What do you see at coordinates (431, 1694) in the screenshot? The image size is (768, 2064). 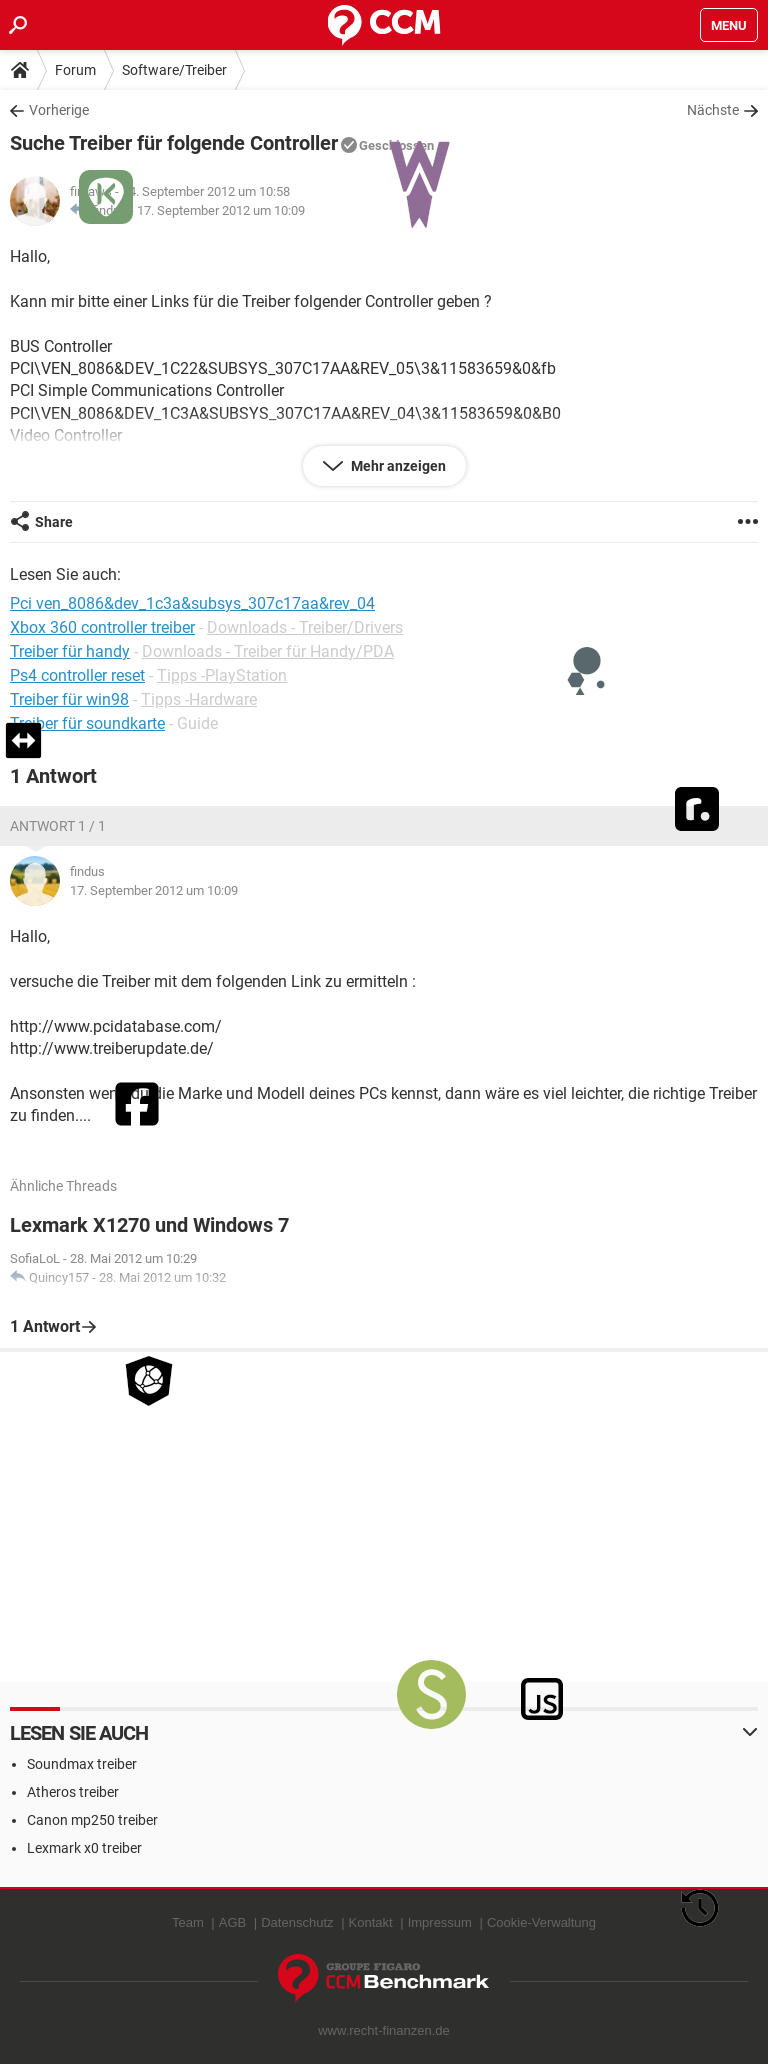 I see `swiper javascript library logo` at bounding box center [431, 1694].